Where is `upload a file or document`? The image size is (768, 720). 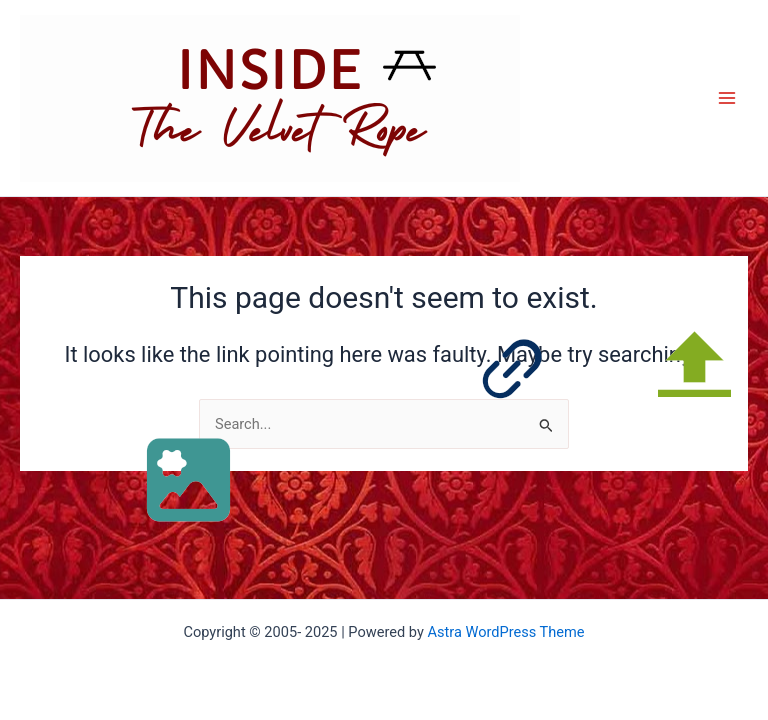 upload a file or document is located at coordinates (694, 360).